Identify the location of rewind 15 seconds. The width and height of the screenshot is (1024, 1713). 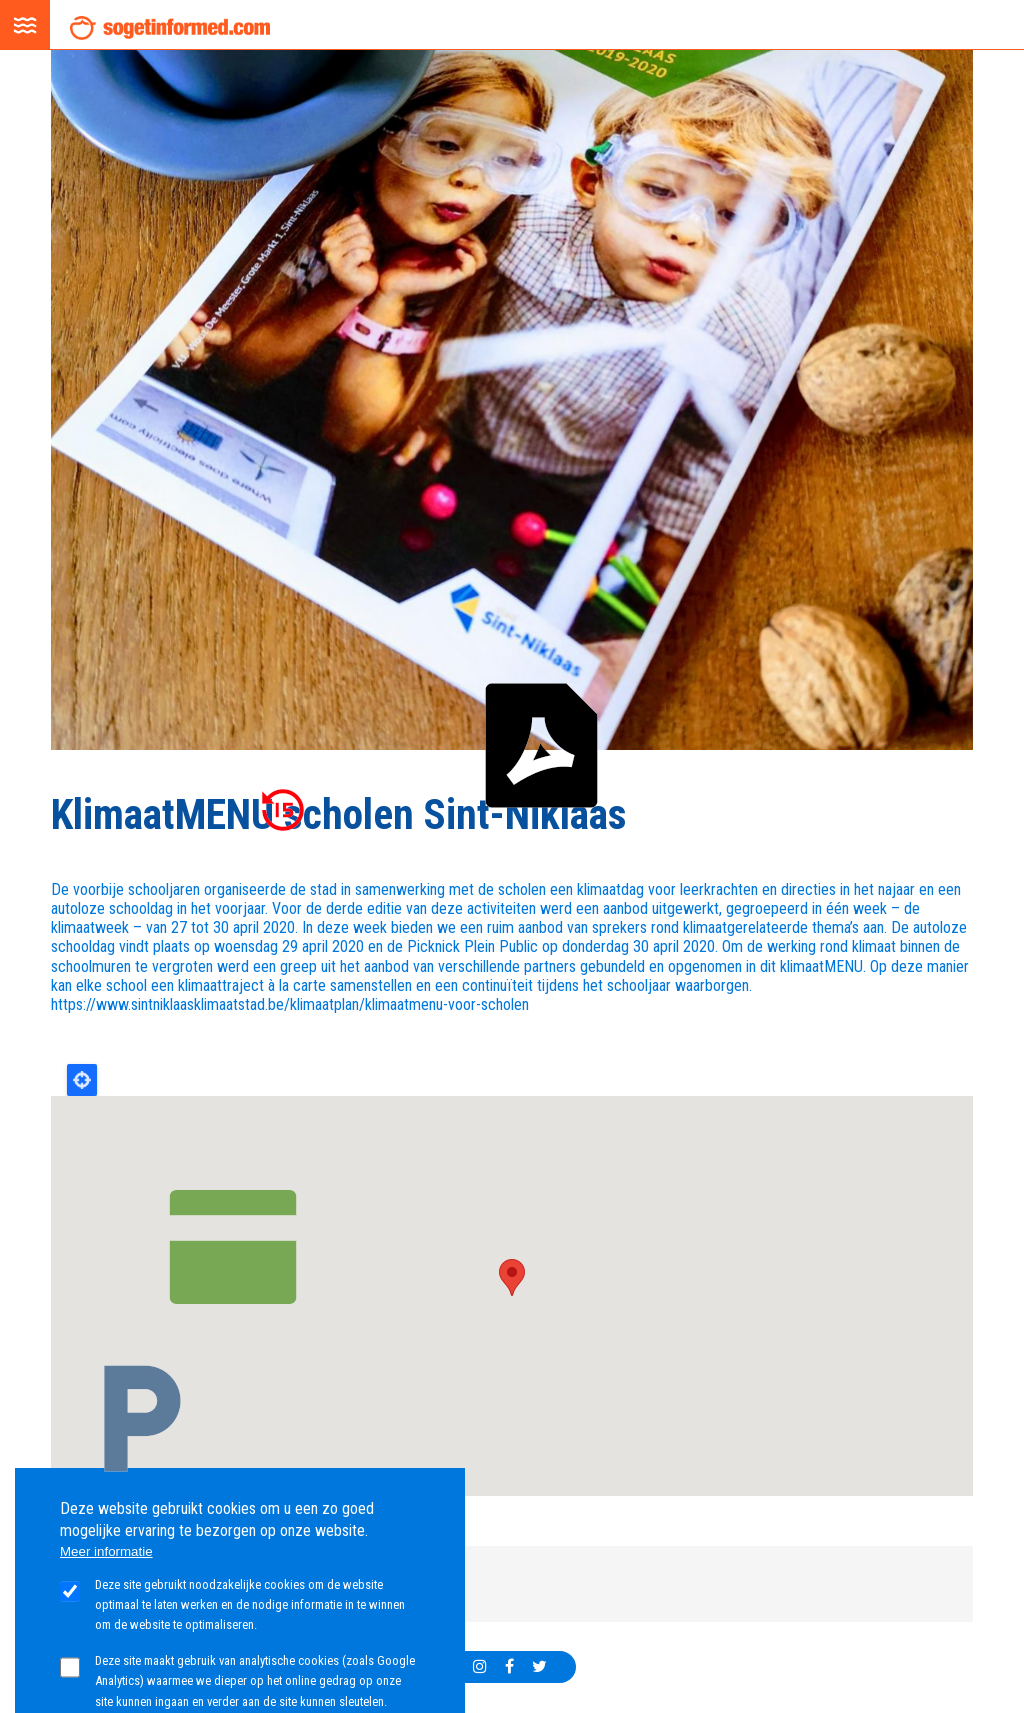
(283, 810).